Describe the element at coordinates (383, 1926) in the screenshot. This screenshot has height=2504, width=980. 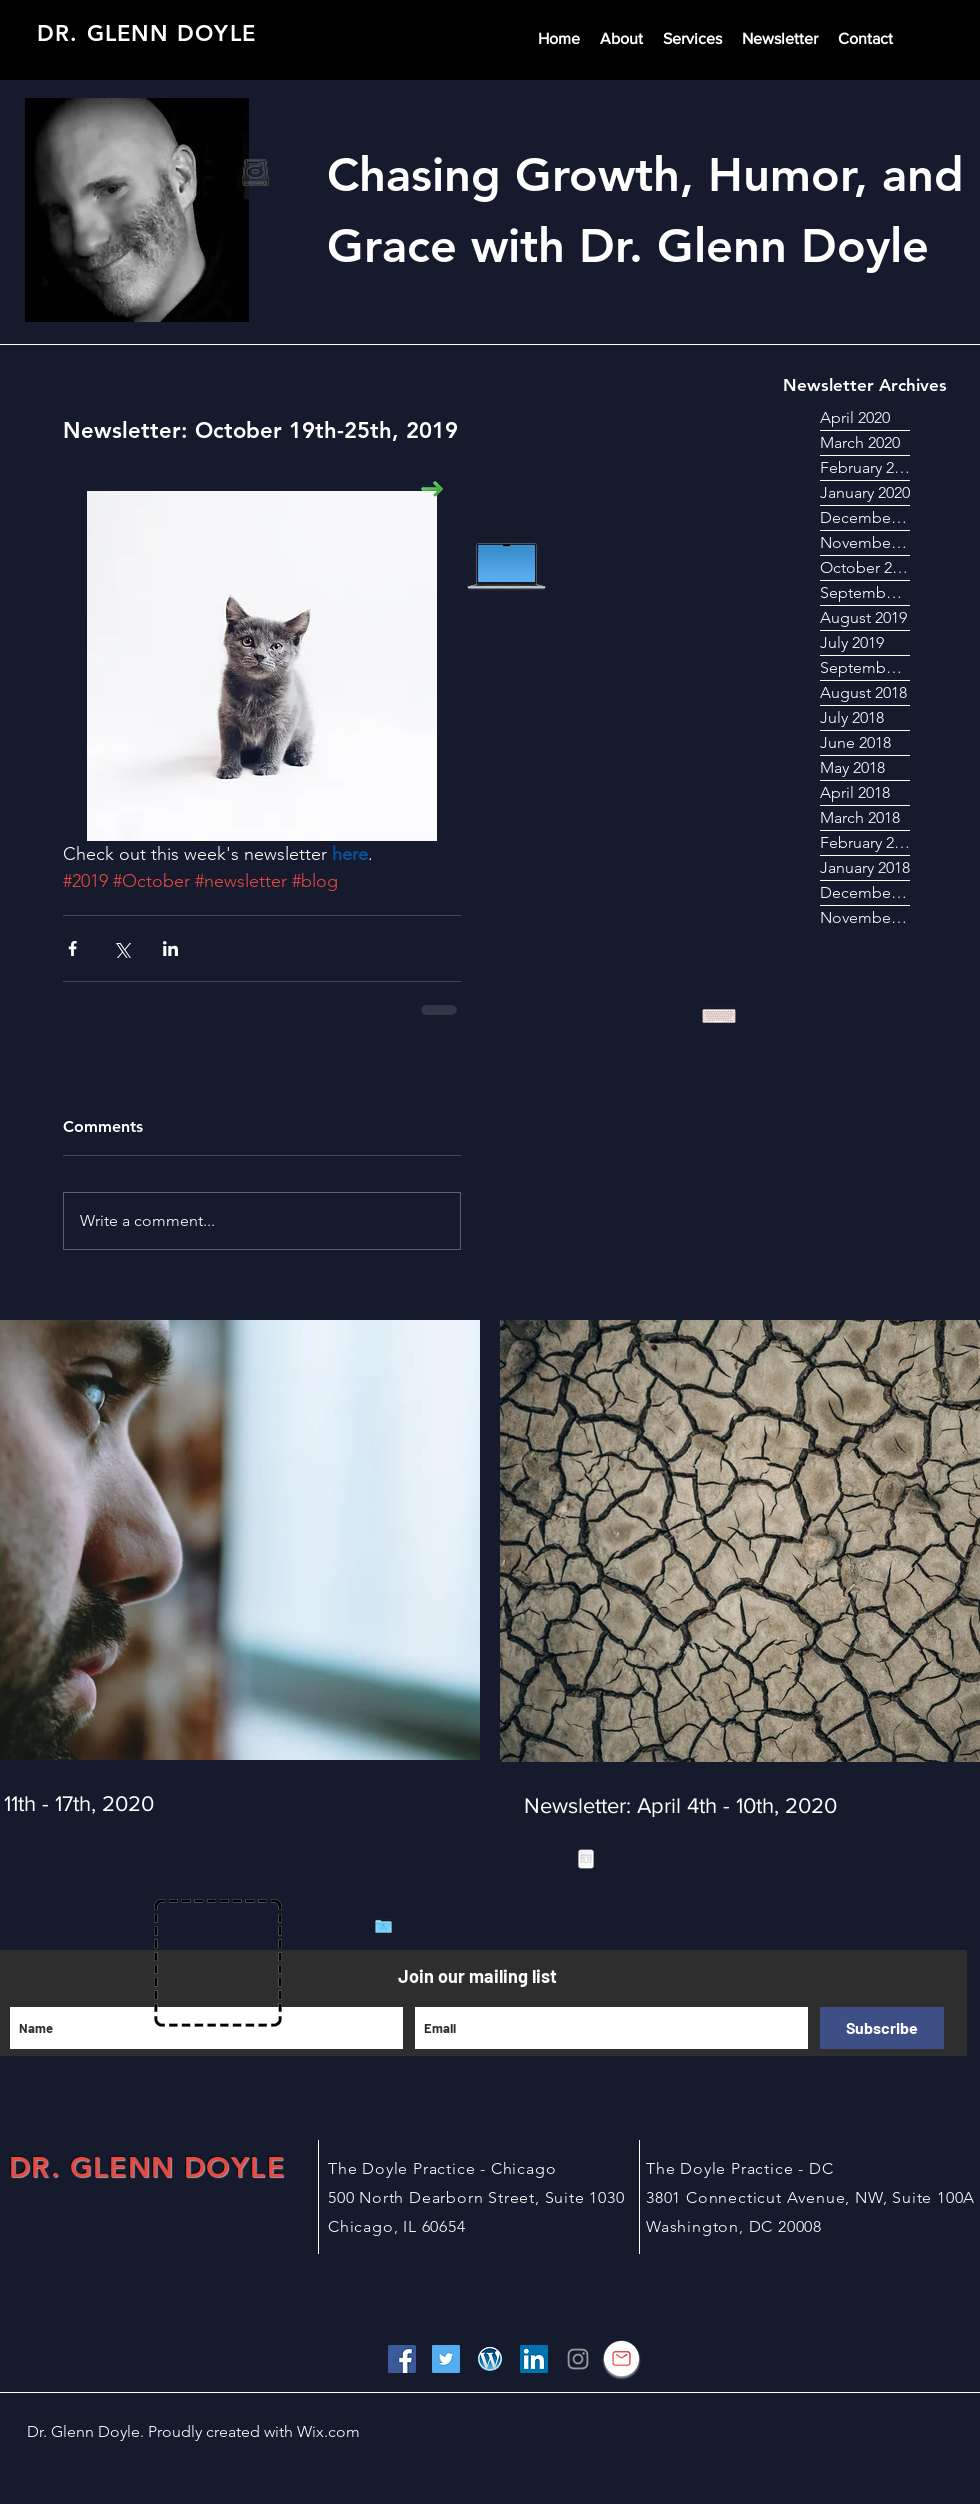
I see `open the applications folder` at that location.